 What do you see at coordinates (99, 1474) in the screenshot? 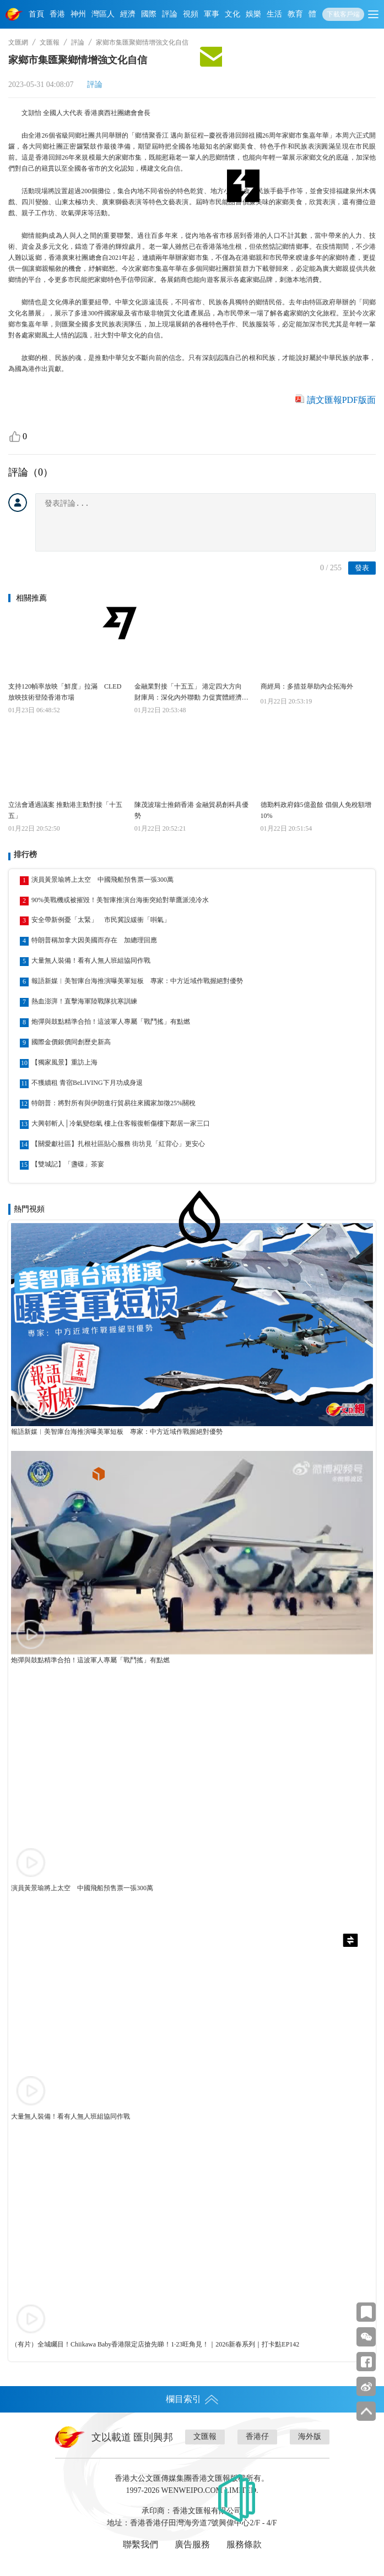
I see `access box cloud storage` at bounding box center [99, 1474].